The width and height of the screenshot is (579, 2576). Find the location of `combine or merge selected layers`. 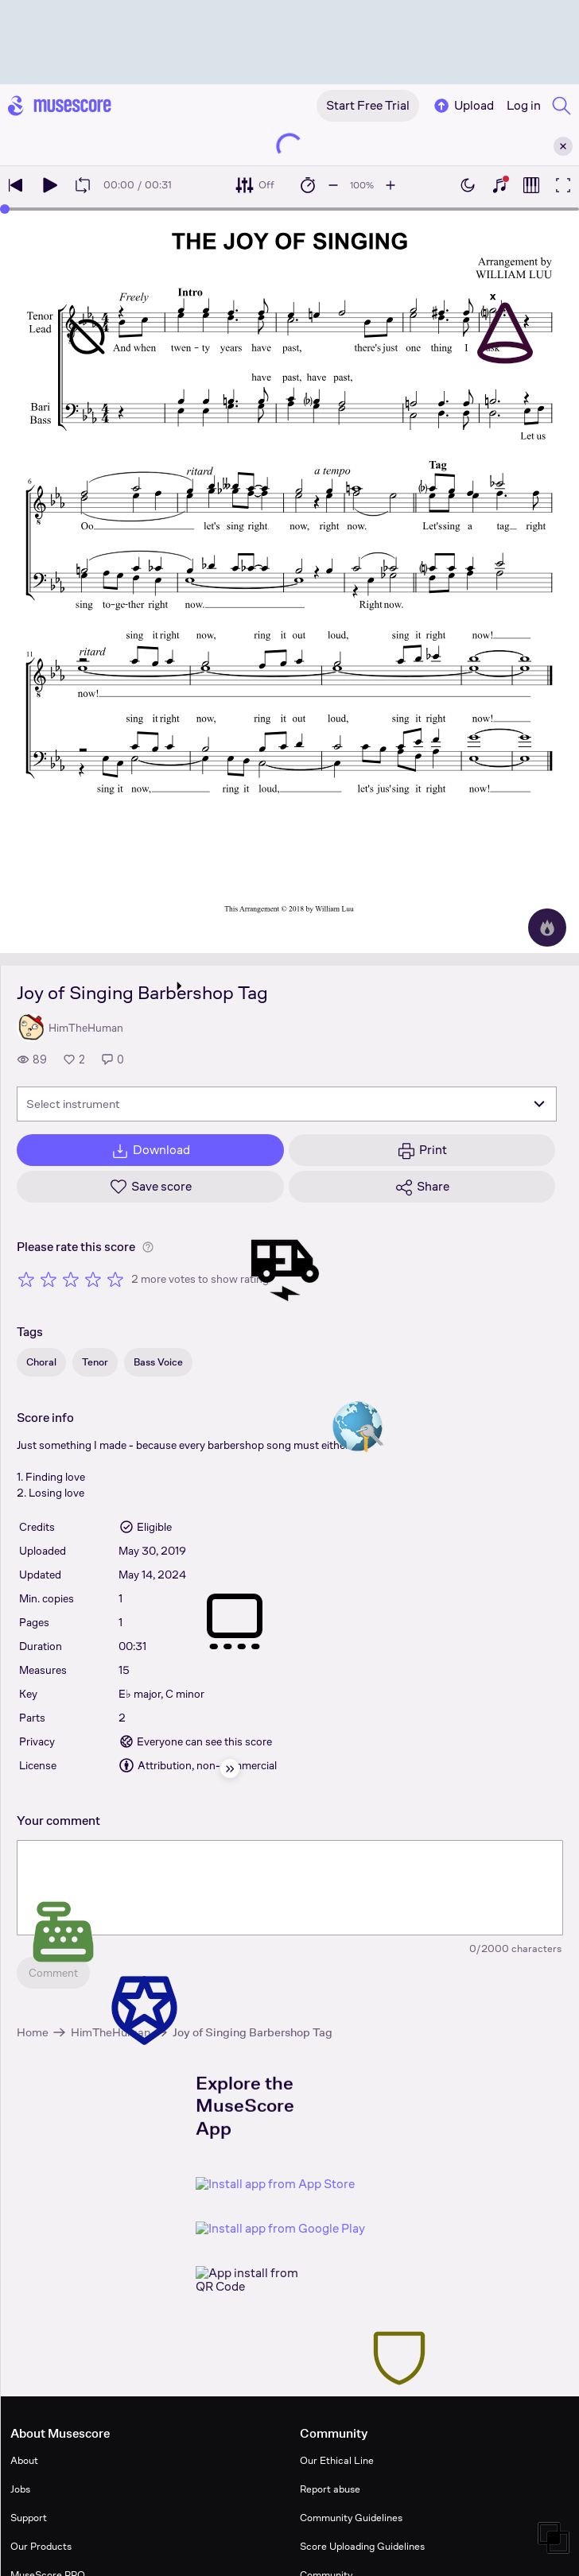

combine or merge selected layers is located at coordinates (554, 2538).